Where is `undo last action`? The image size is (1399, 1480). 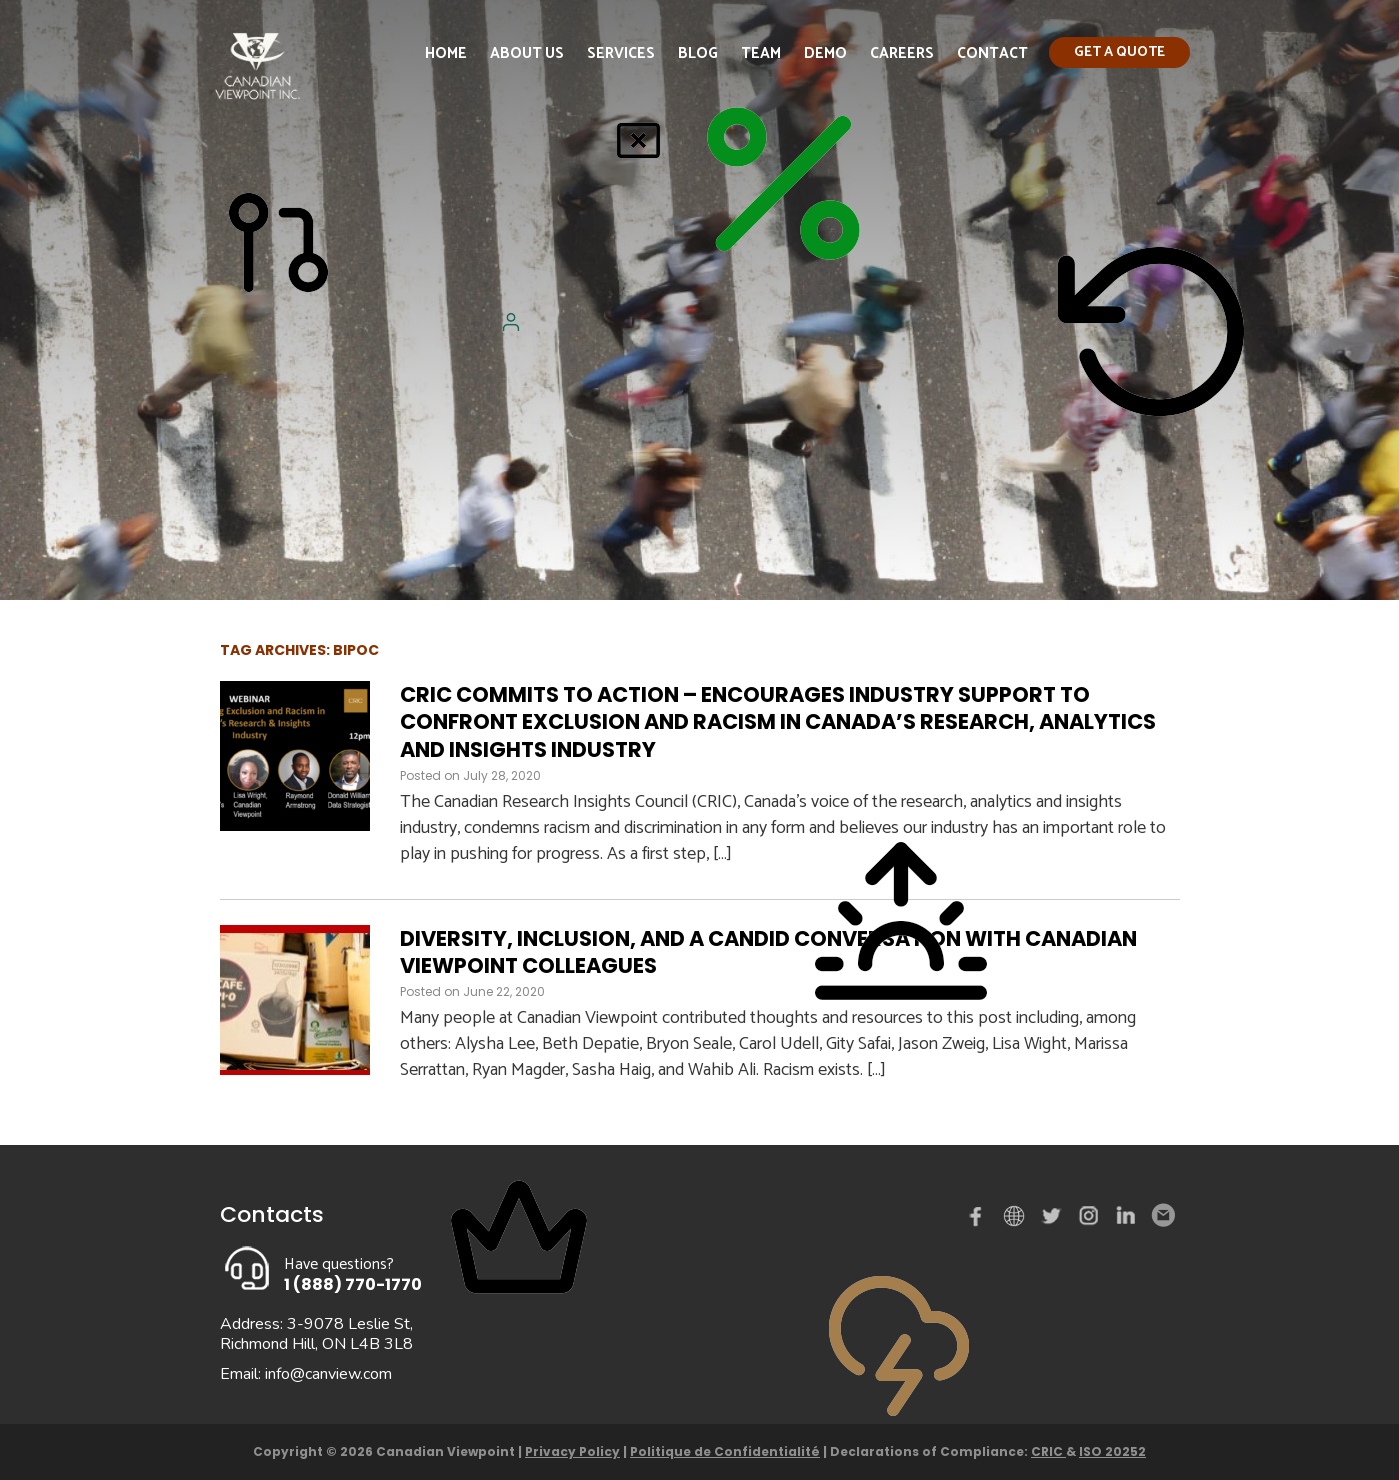 undo last action is located at coordinates (1159, 331).